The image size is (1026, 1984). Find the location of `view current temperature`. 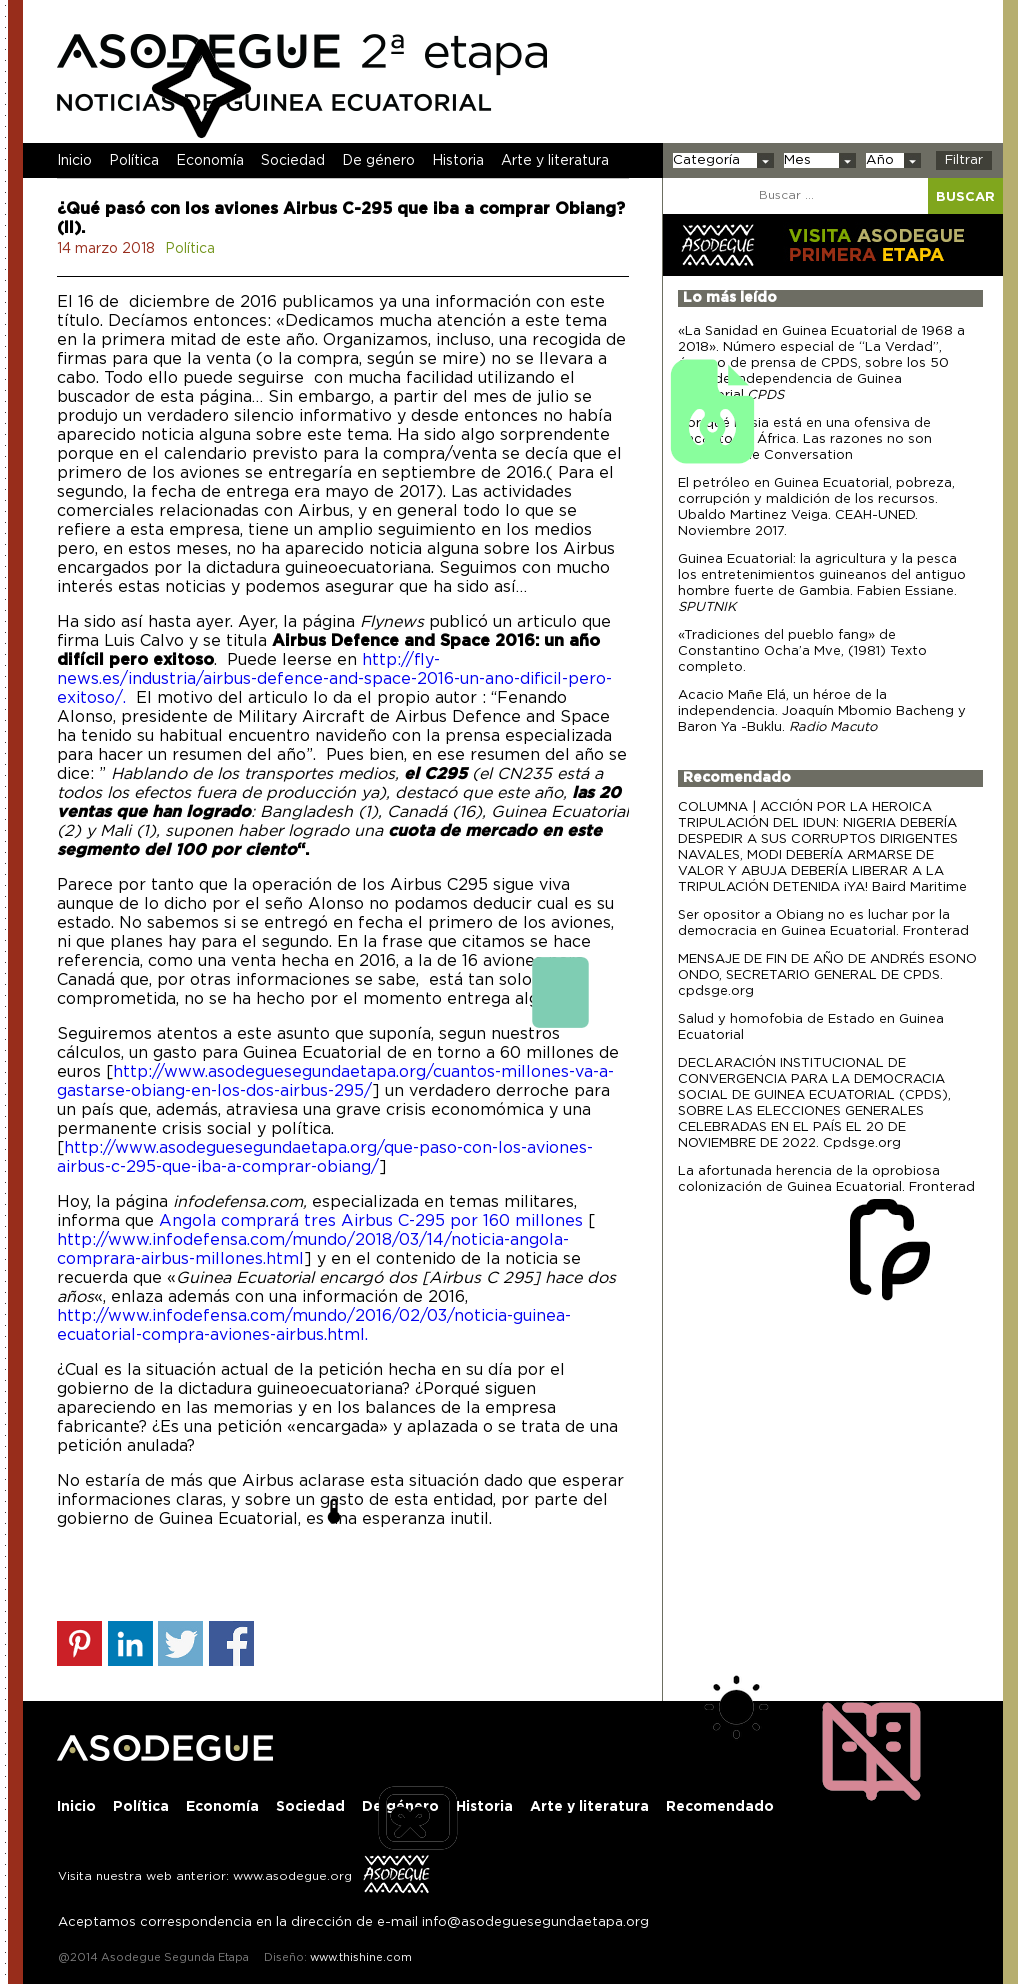

view current temperature is located at coordinates (334, 1511).